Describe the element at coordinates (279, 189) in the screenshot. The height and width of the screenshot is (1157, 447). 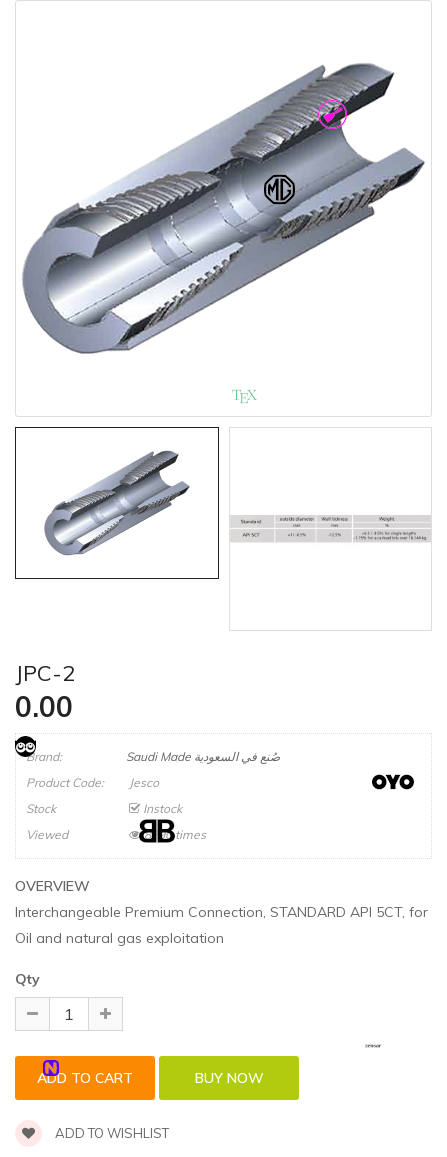
I see `MG Motors brand logo` at that location.